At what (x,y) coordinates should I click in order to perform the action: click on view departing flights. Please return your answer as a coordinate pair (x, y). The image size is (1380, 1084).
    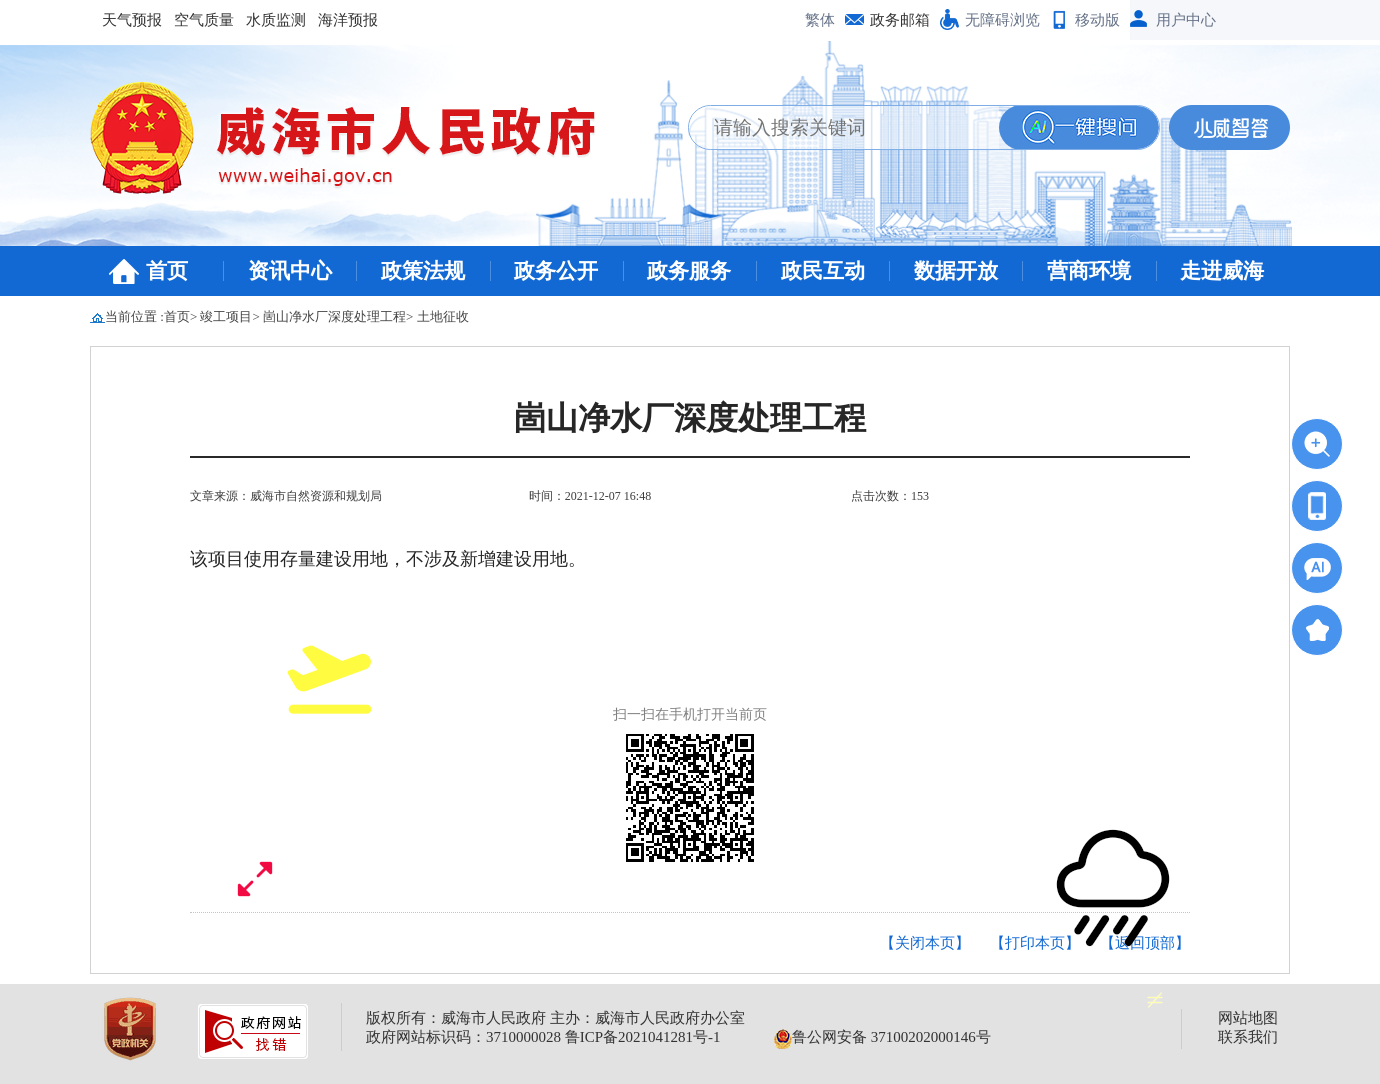
    Looking at the image, I should click on (330, 677).